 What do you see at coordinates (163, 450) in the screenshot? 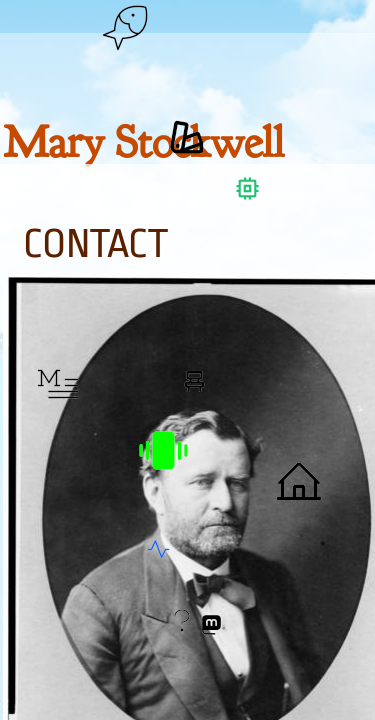
I see `enable vibration mode on device` at bounding box center [163, 450].